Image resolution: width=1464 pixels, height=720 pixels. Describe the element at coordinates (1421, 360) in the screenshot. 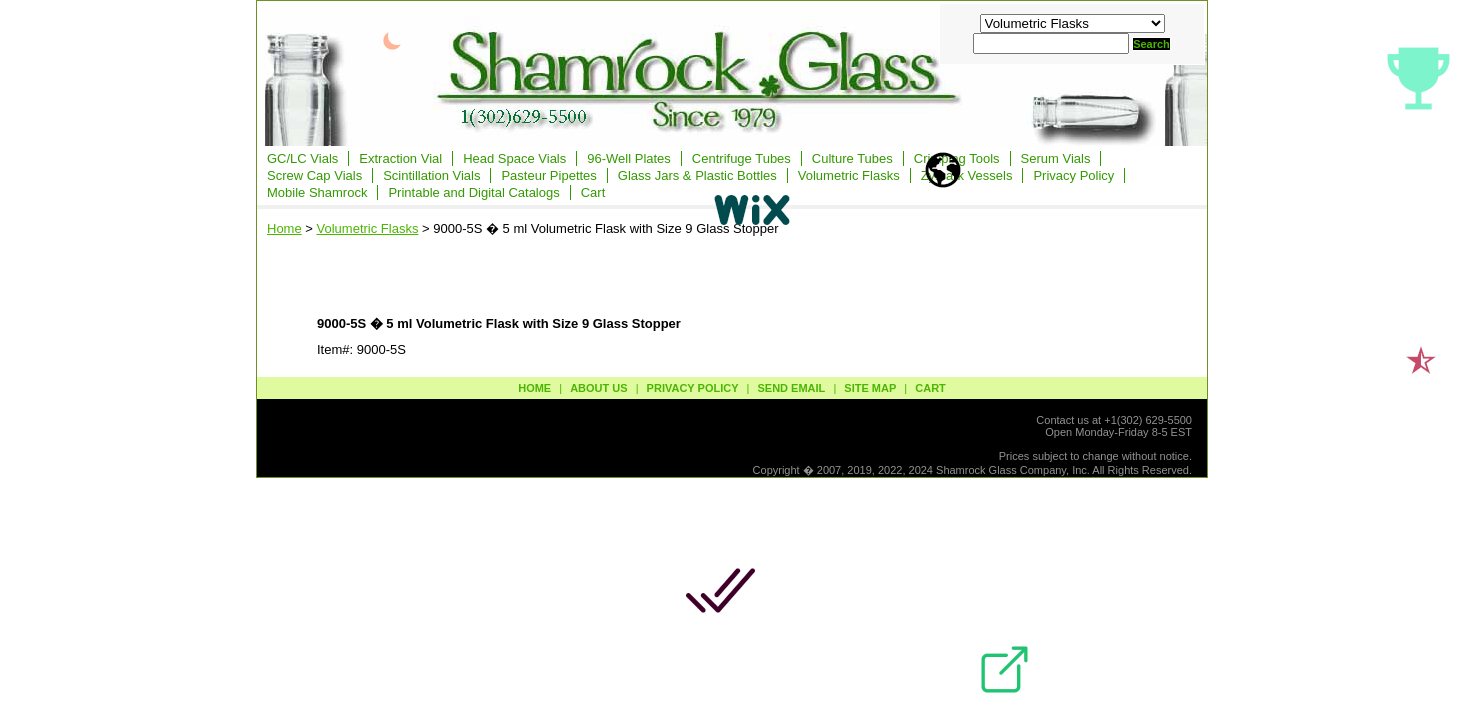

I see `indicates a partial or half rating` at that location.